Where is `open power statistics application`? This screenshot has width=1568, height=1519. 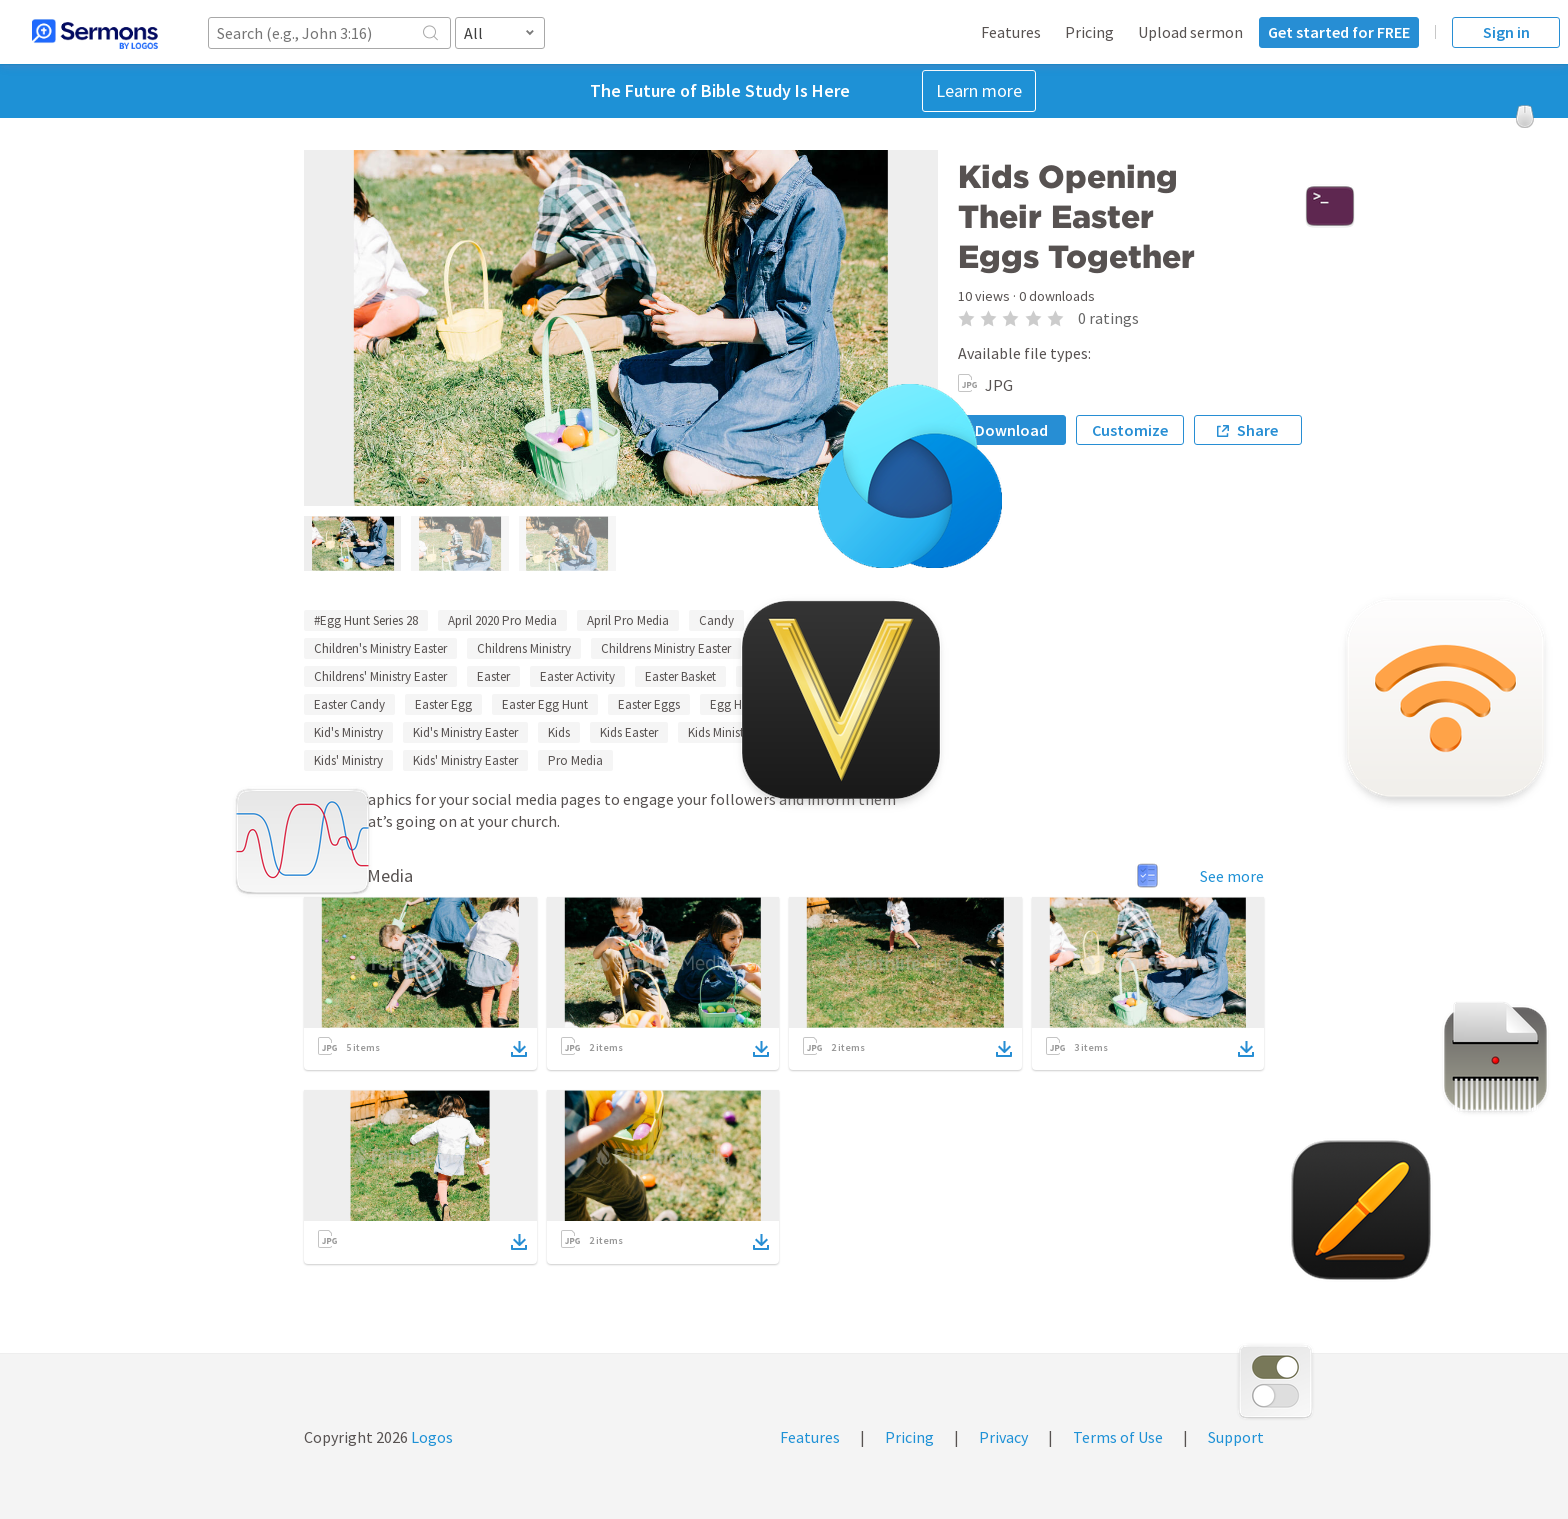 open power statistics application is located at coordinates (302, 841).